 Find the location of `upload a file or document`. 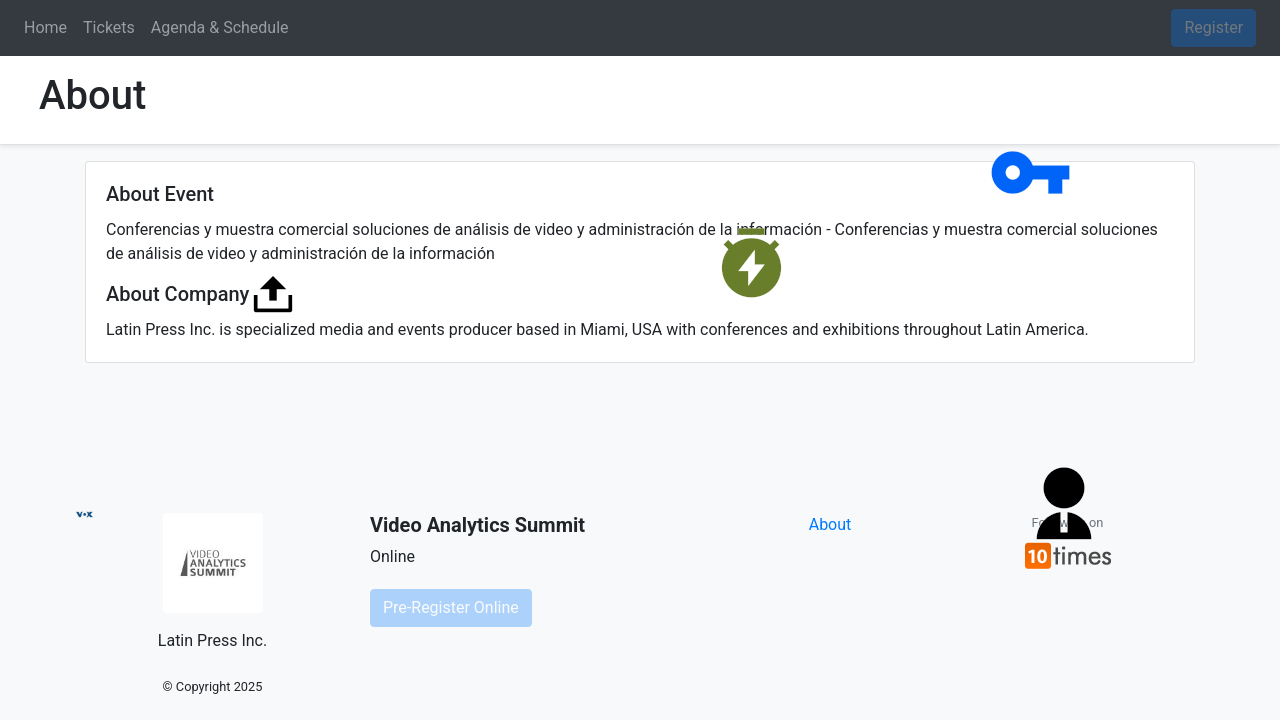

upload a file or document is located at coordinates (273, 295).